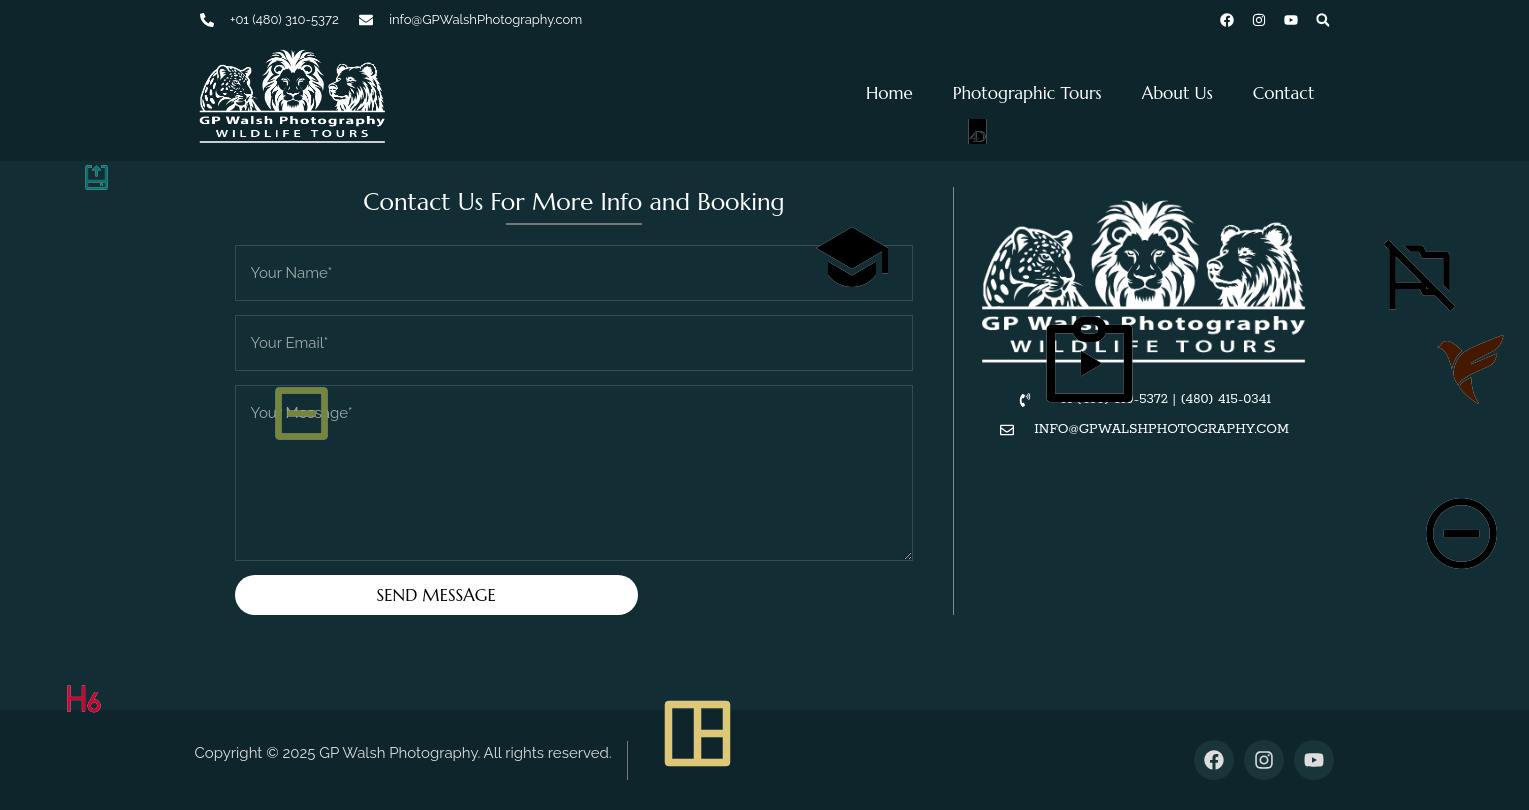 Image resolution: width=1529 pixels, height=810 pixels. I want to click on uninstall an application, so click(96, 177).